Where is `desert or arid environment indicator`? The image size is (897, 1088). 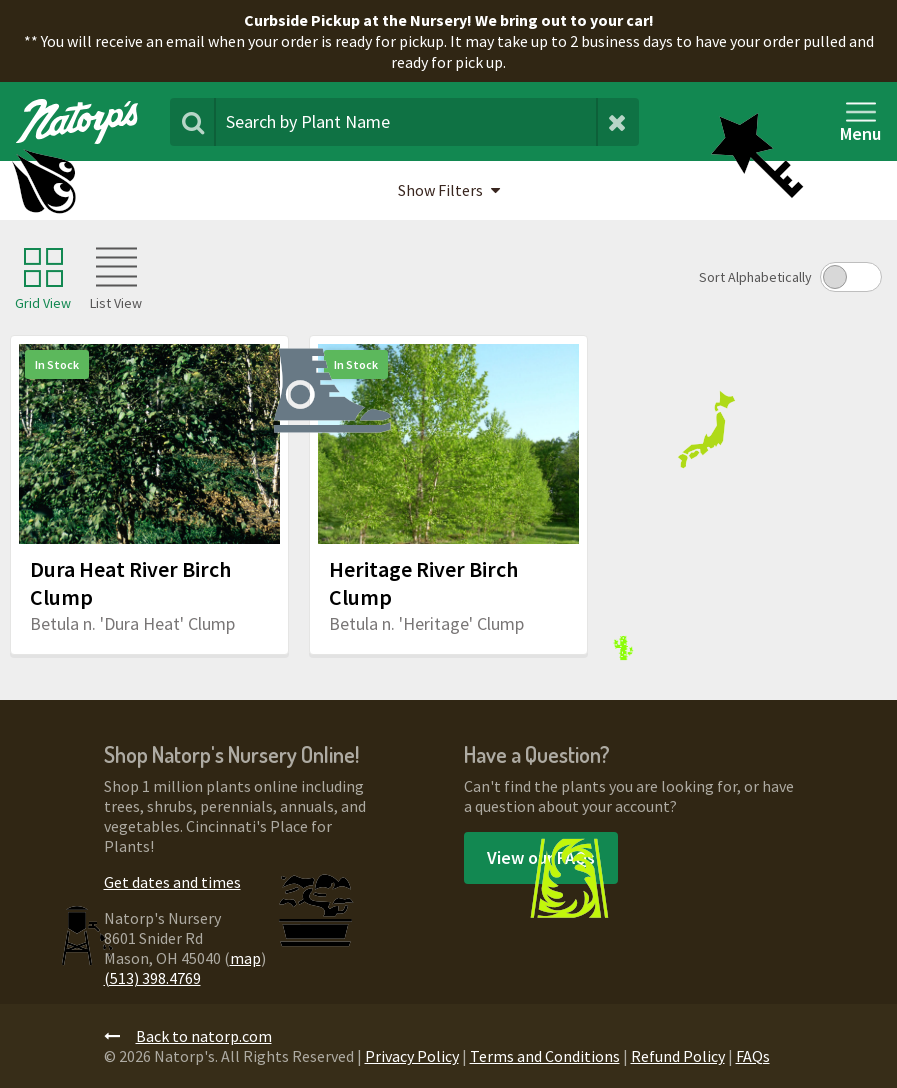 desert or arid environment indicator is located at coordinates (621, 648).